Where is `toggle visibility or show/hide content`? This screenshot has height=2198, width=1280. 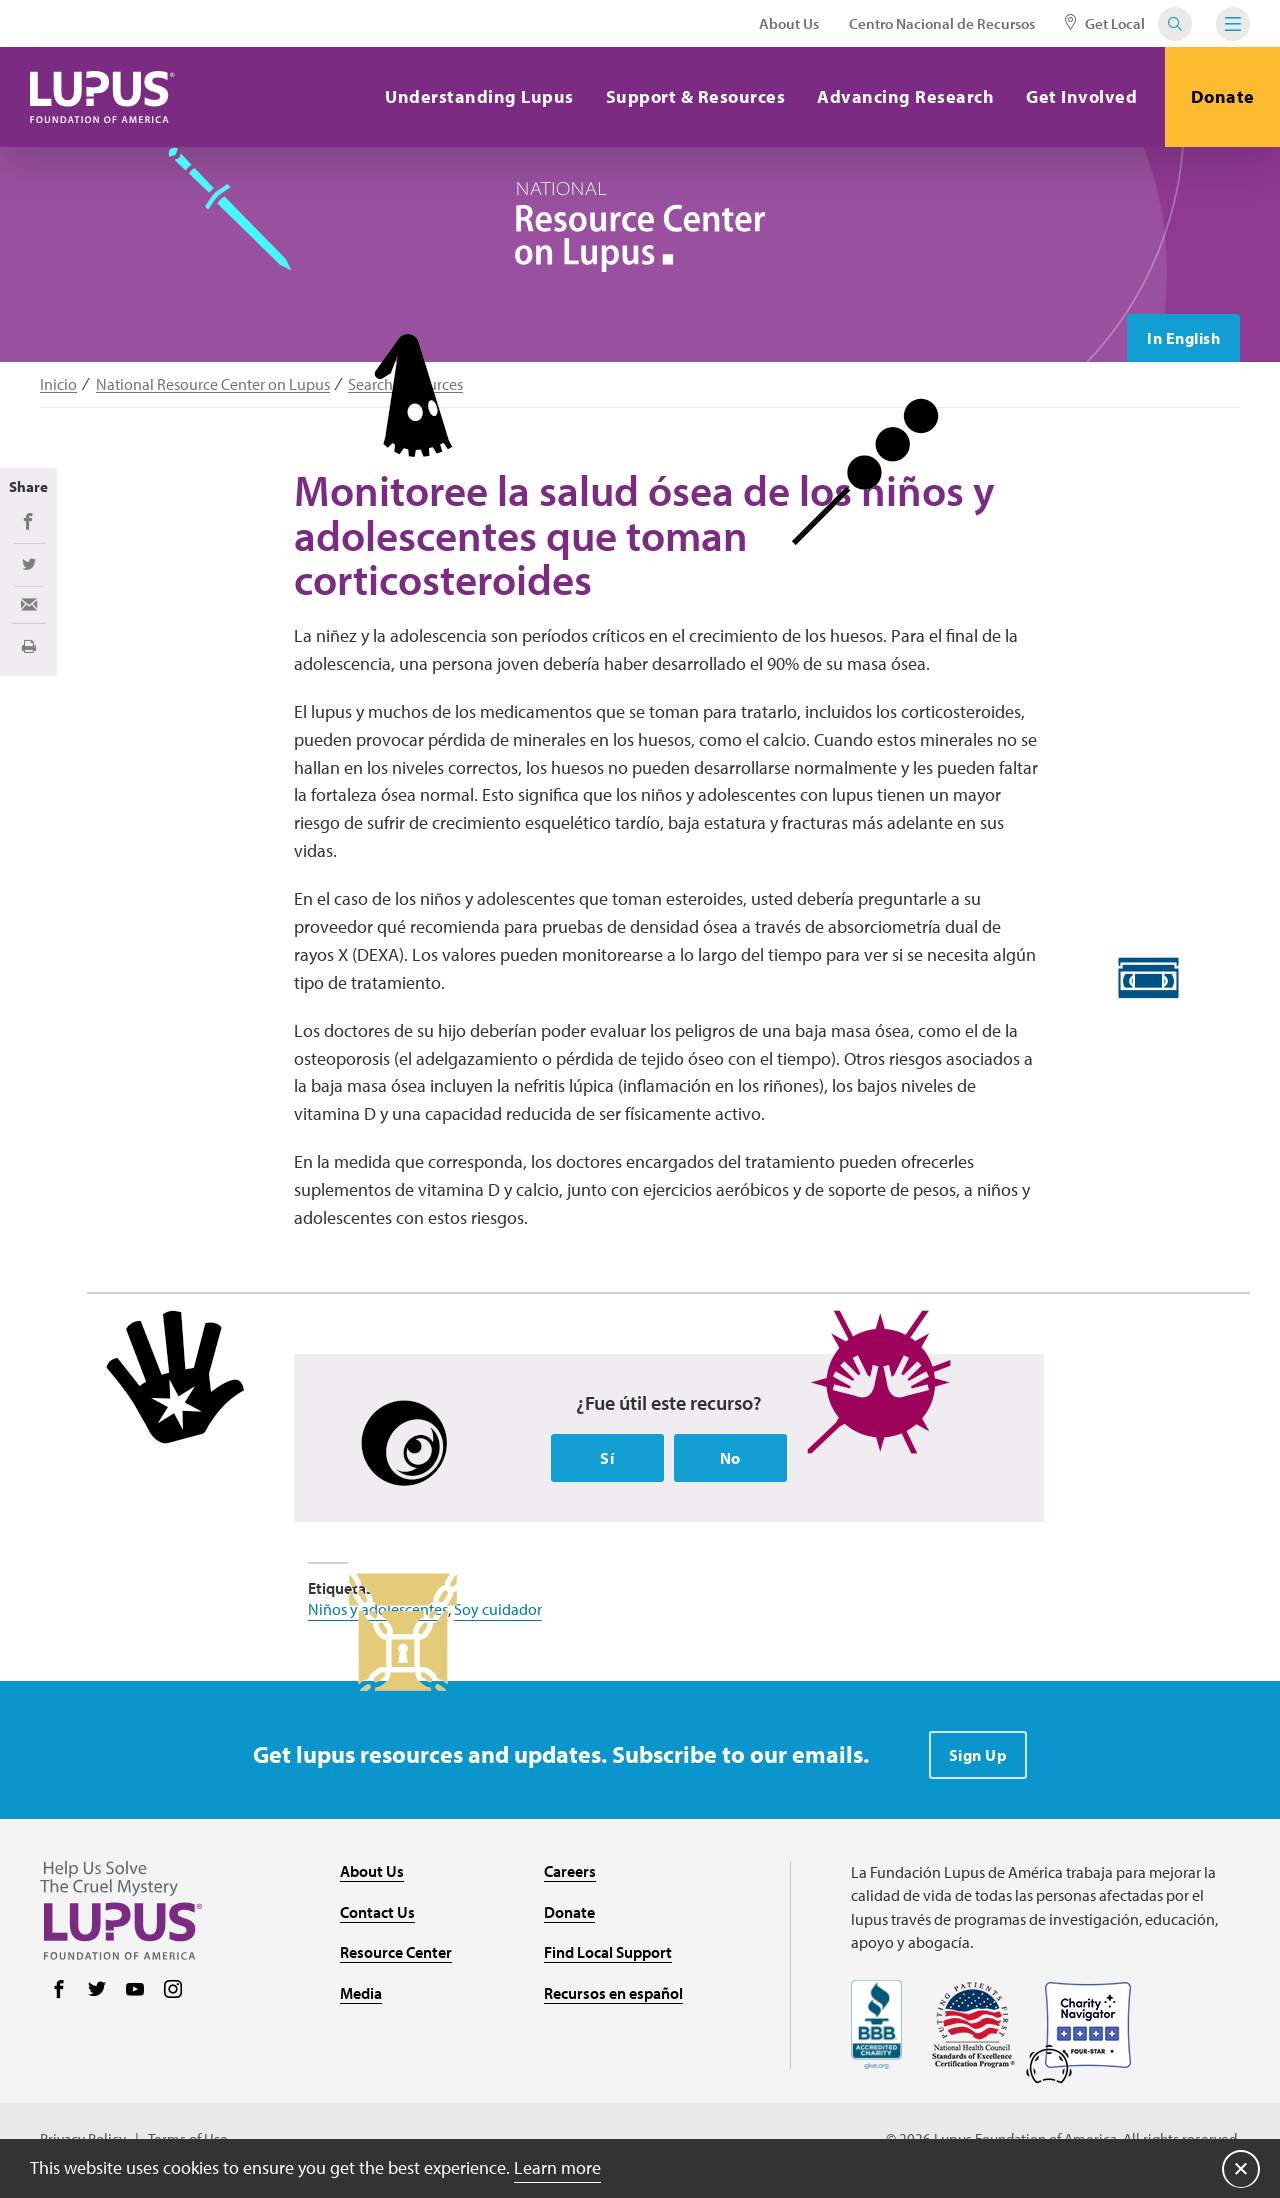
toggle visibility or show/hide content is located at coordinates (404, 1443).